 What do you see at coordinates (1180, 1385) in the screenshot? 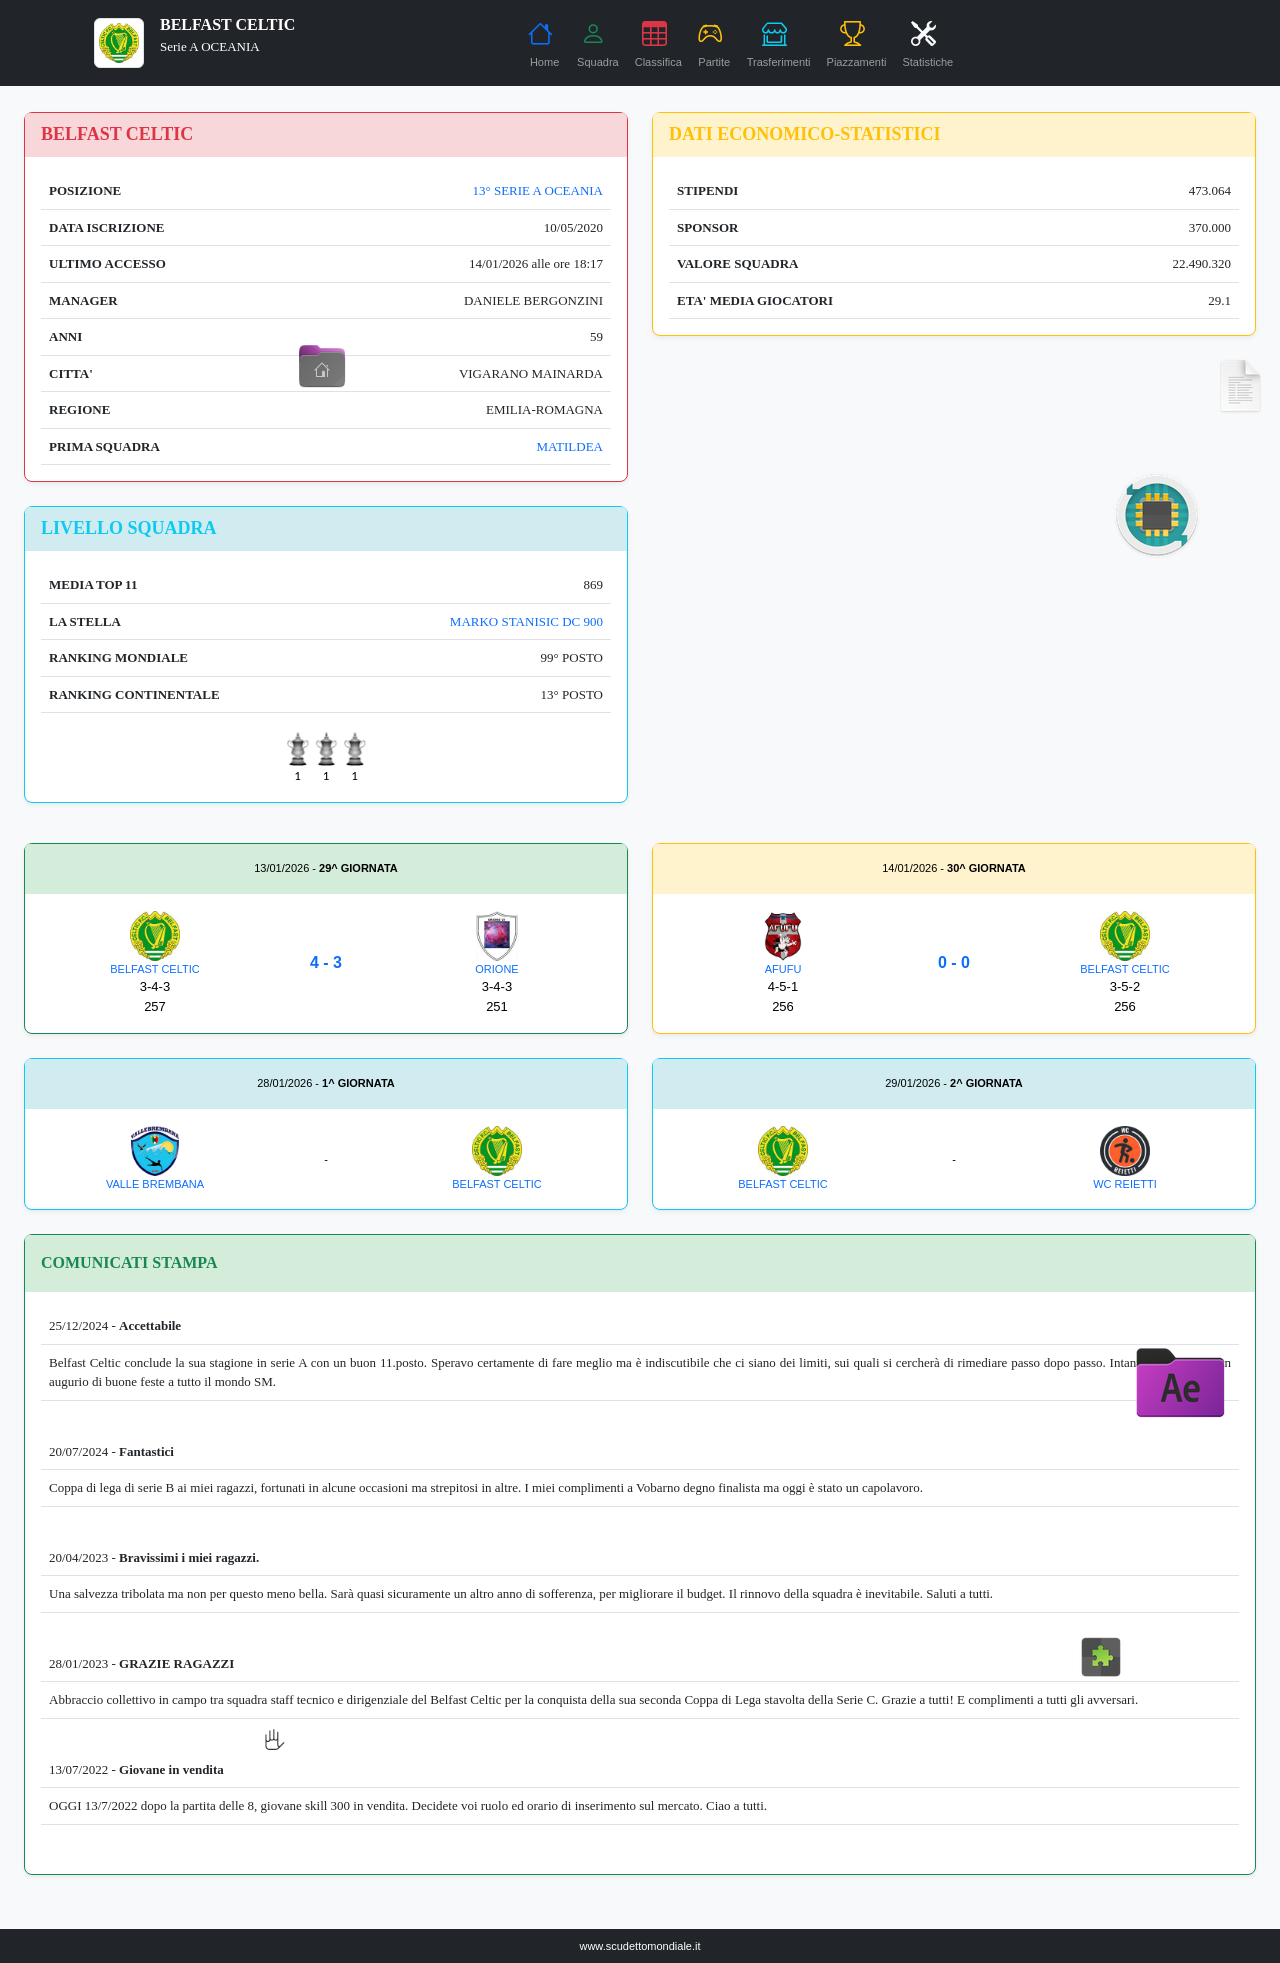
I see `folder containing Adobe After Effects project files` at bounding box center [1180, 1385].